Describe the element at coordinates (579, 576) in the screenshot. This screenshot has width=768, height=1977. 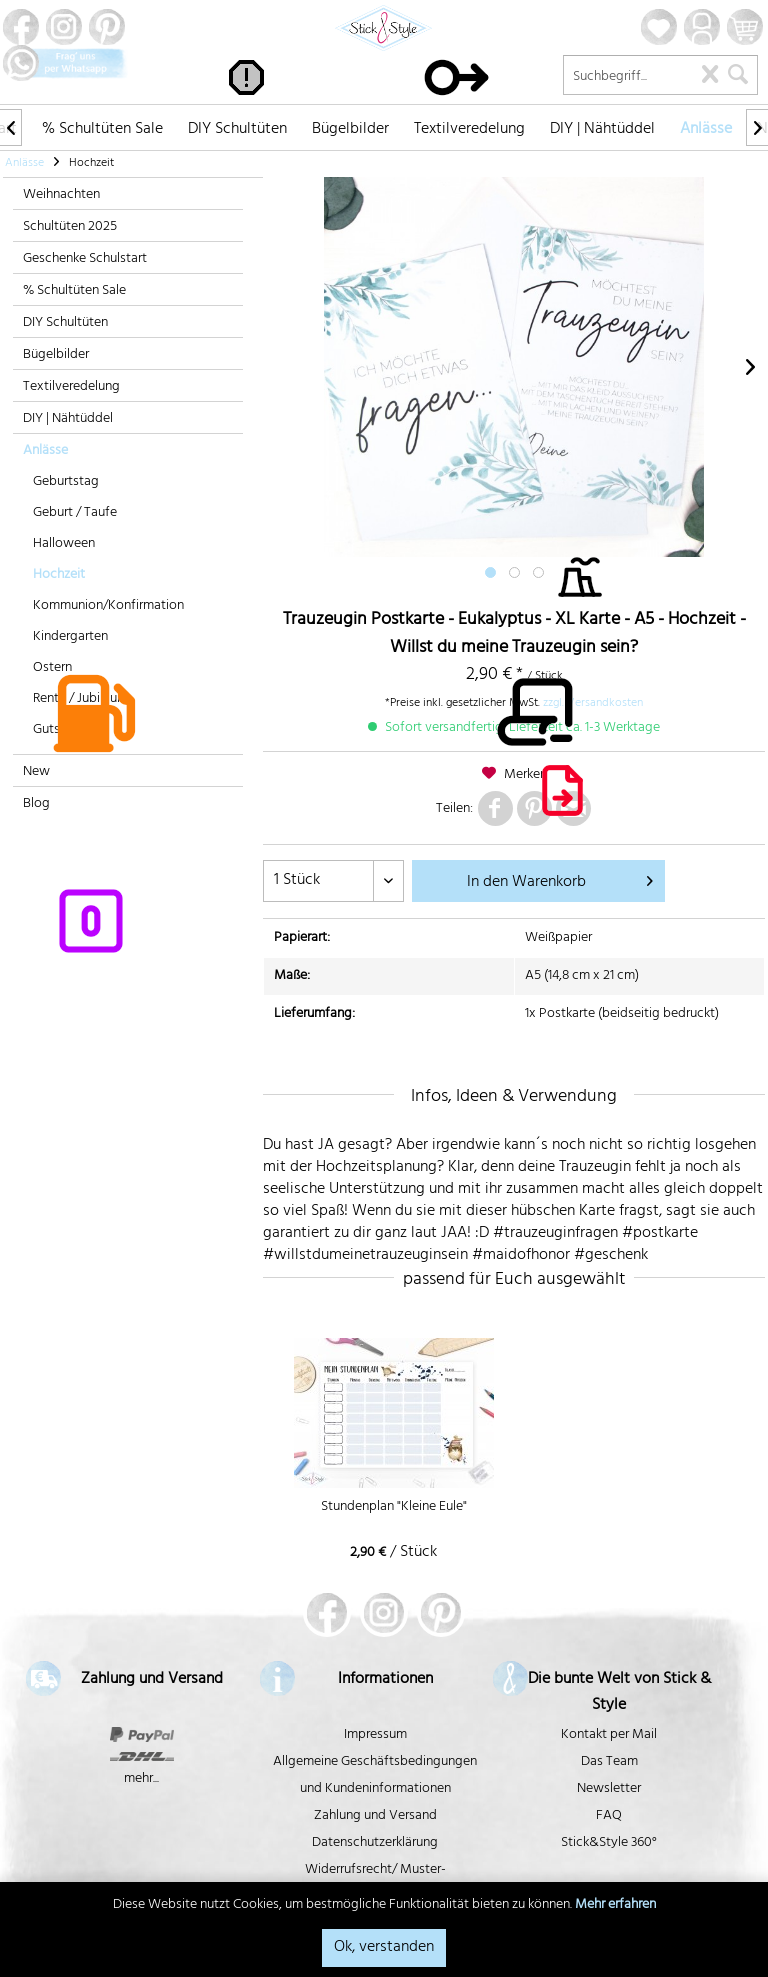
I see `view factory or manufacturing facilities` at that location.